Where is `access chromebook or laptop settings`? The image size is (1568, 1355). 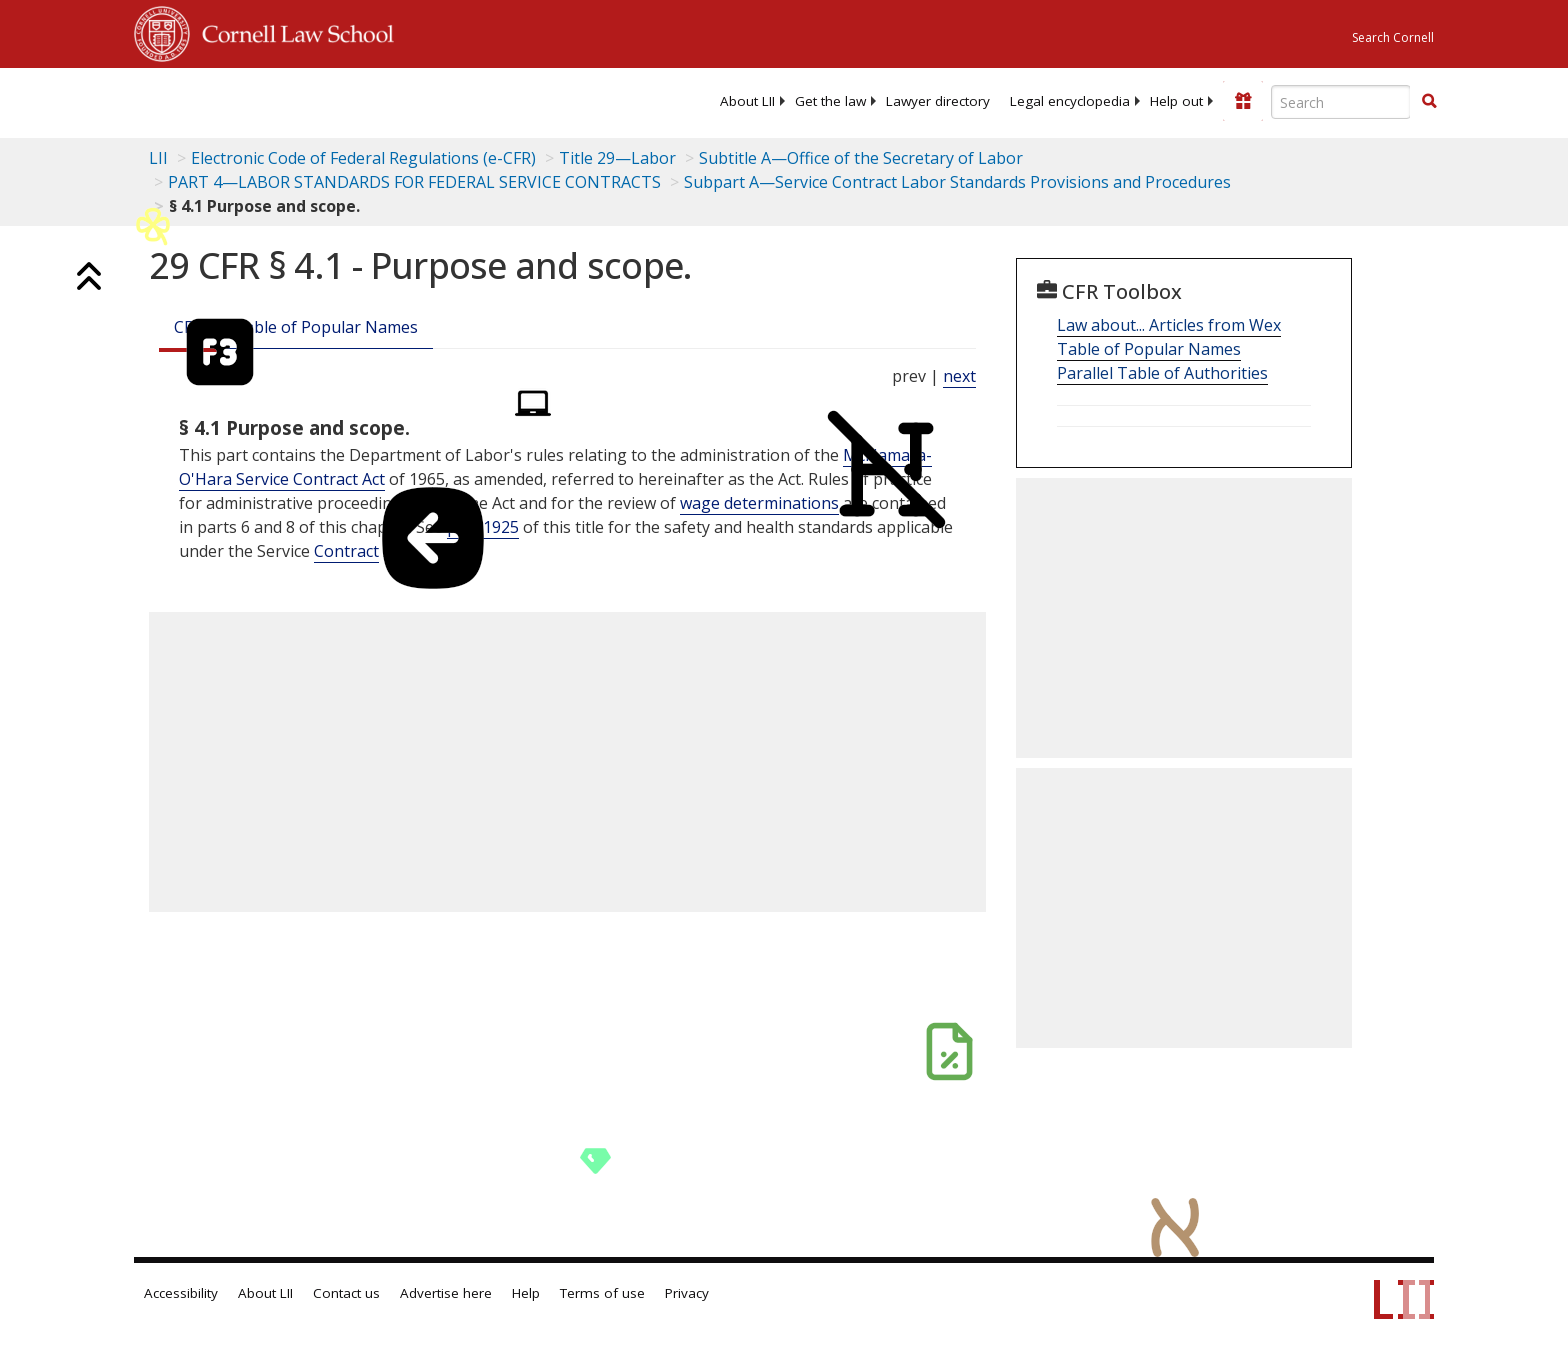
access chromebook or laptop settings is located at coordinates (533, 404).